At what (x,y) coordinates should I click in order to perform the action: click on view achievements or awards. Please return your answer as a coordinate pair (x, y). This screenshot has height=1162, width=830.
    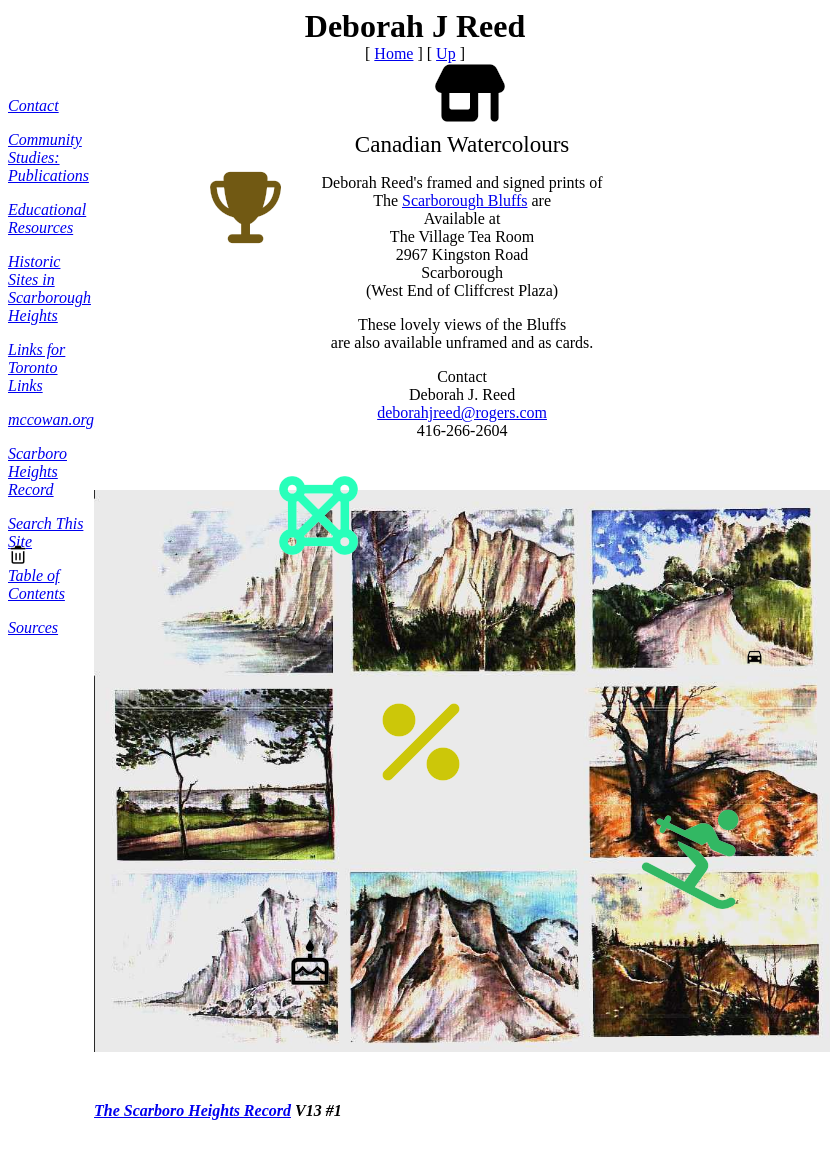
    Looking at the image, I should click on (245, 207).